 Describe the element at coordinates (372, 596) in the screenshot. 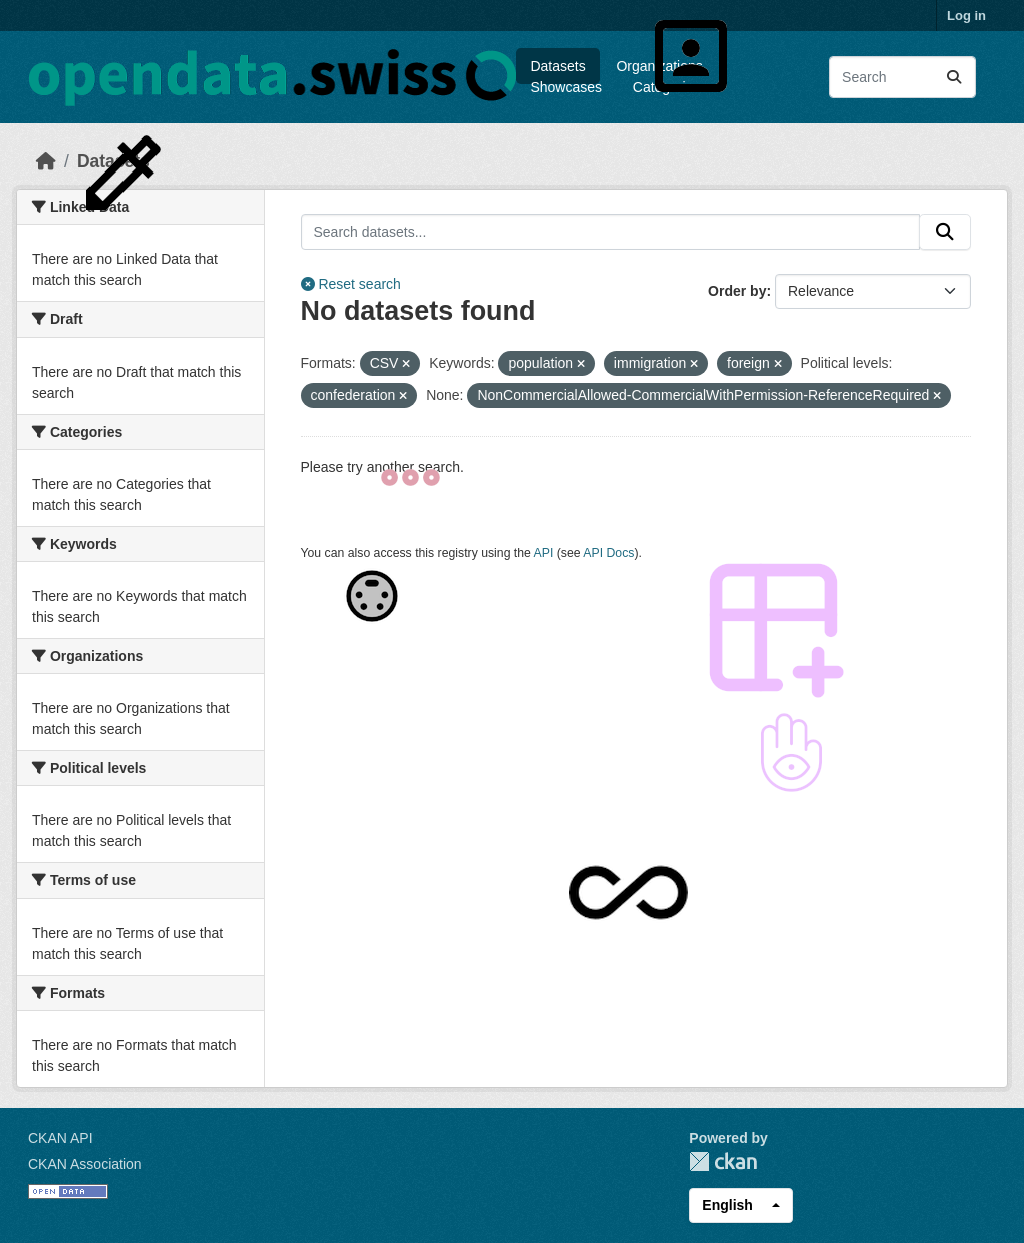

I see `configure s-video input settings` at that location.